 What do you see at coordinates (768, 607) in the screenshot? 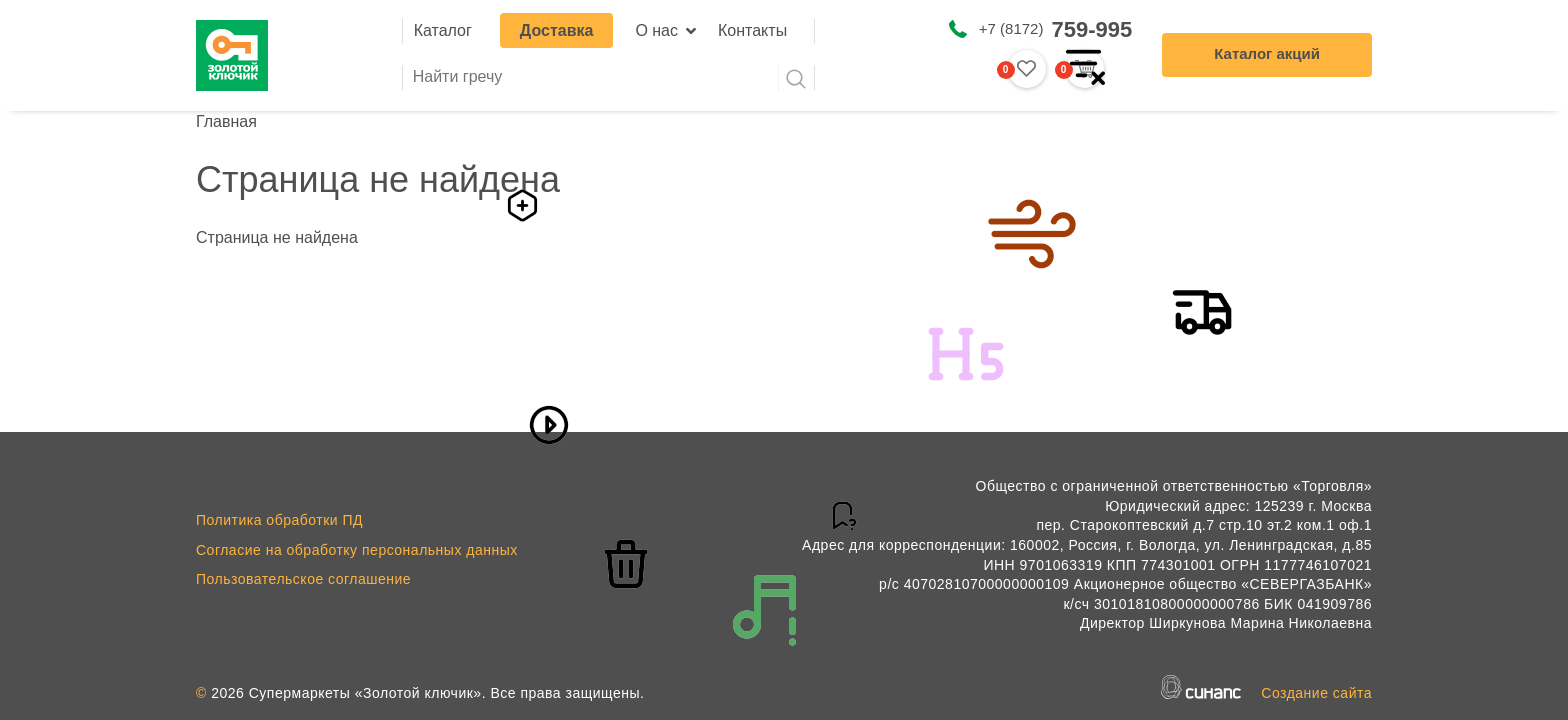
I see `music playback error or issue` at bounding box center [768, 607].